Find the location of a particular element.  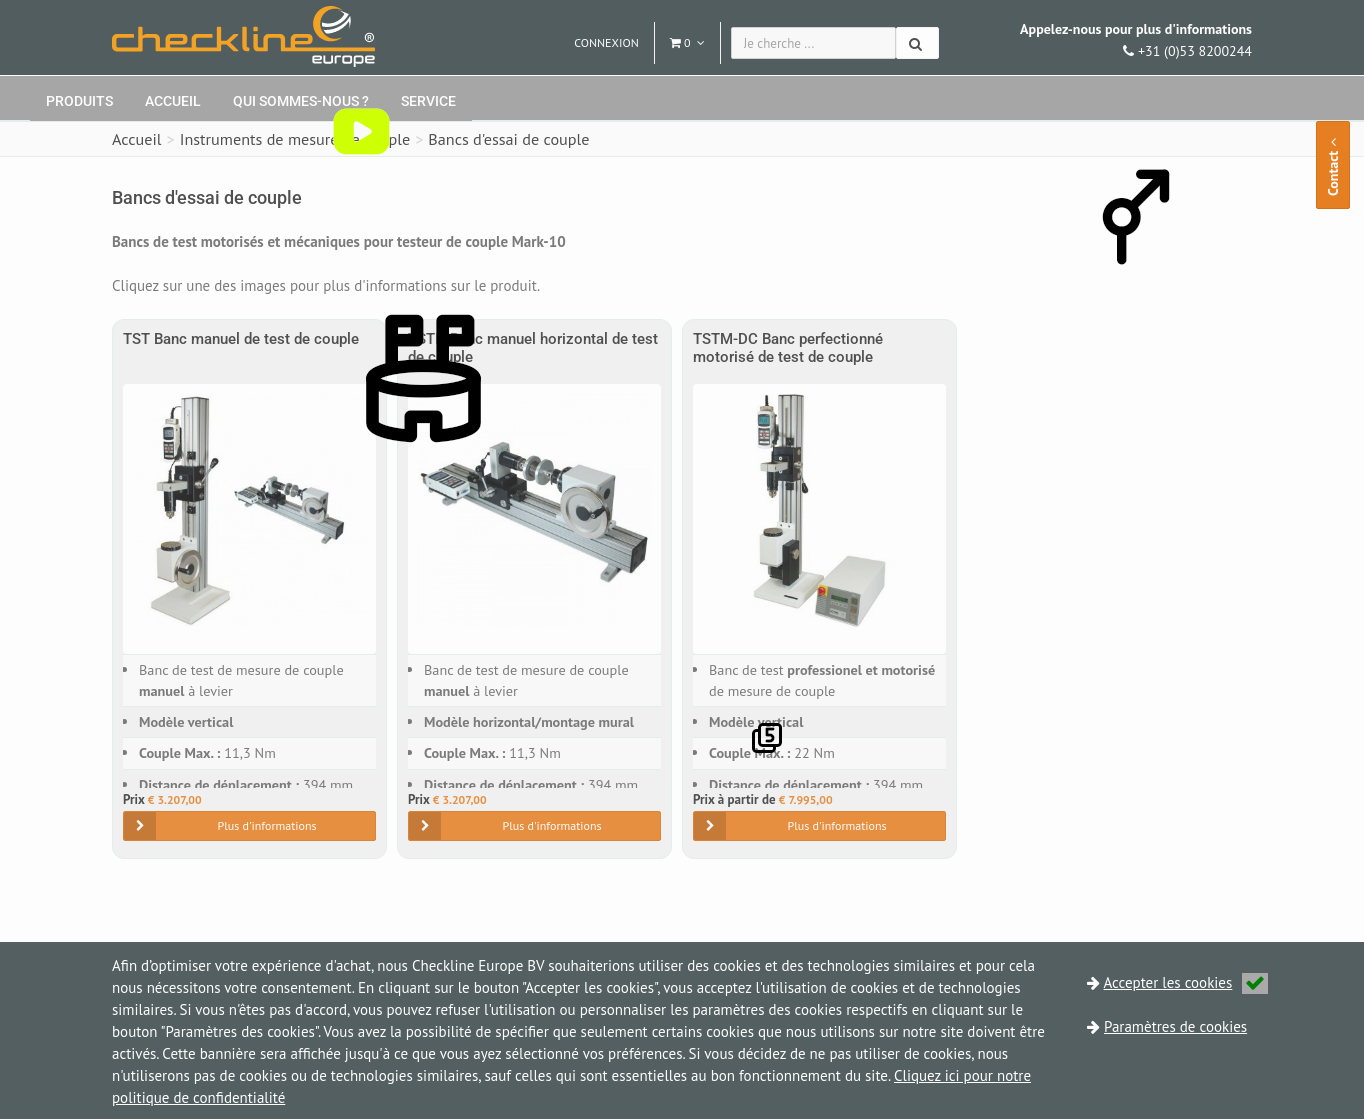

take the last right exit at the roundabout is located at coordinates (1136, 217).